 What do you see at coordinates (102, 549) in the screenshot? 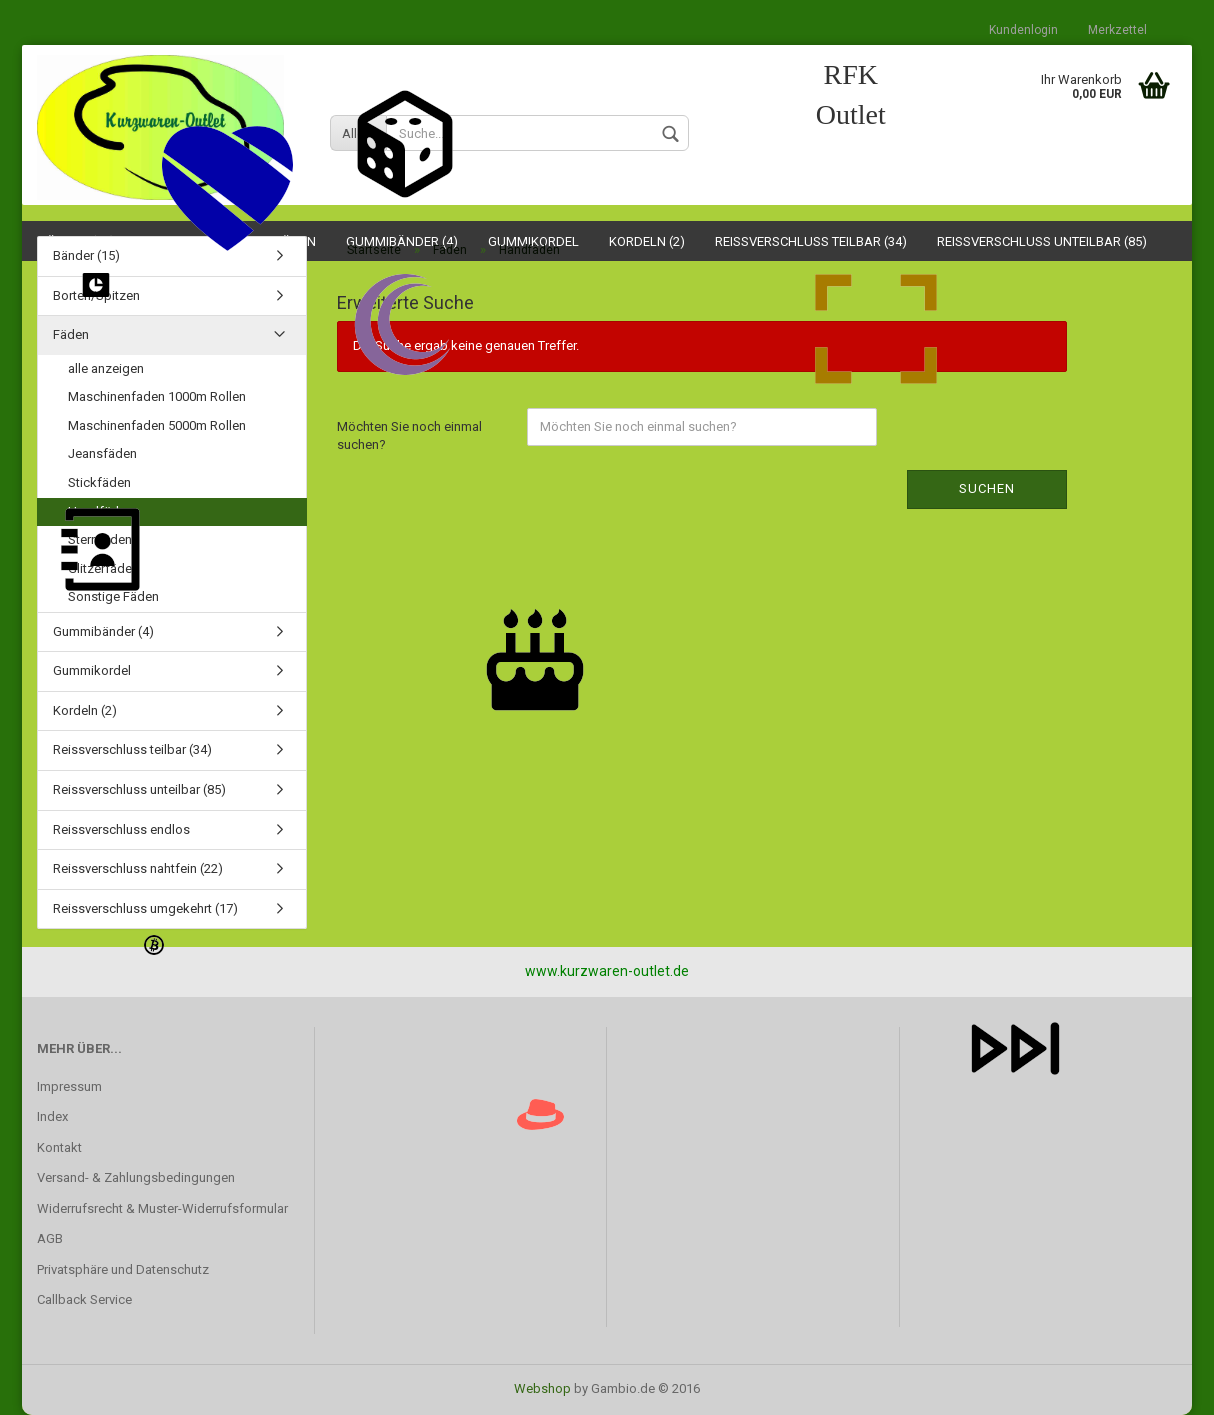
I see `open your contacts book` at bounding box center [102, 549].